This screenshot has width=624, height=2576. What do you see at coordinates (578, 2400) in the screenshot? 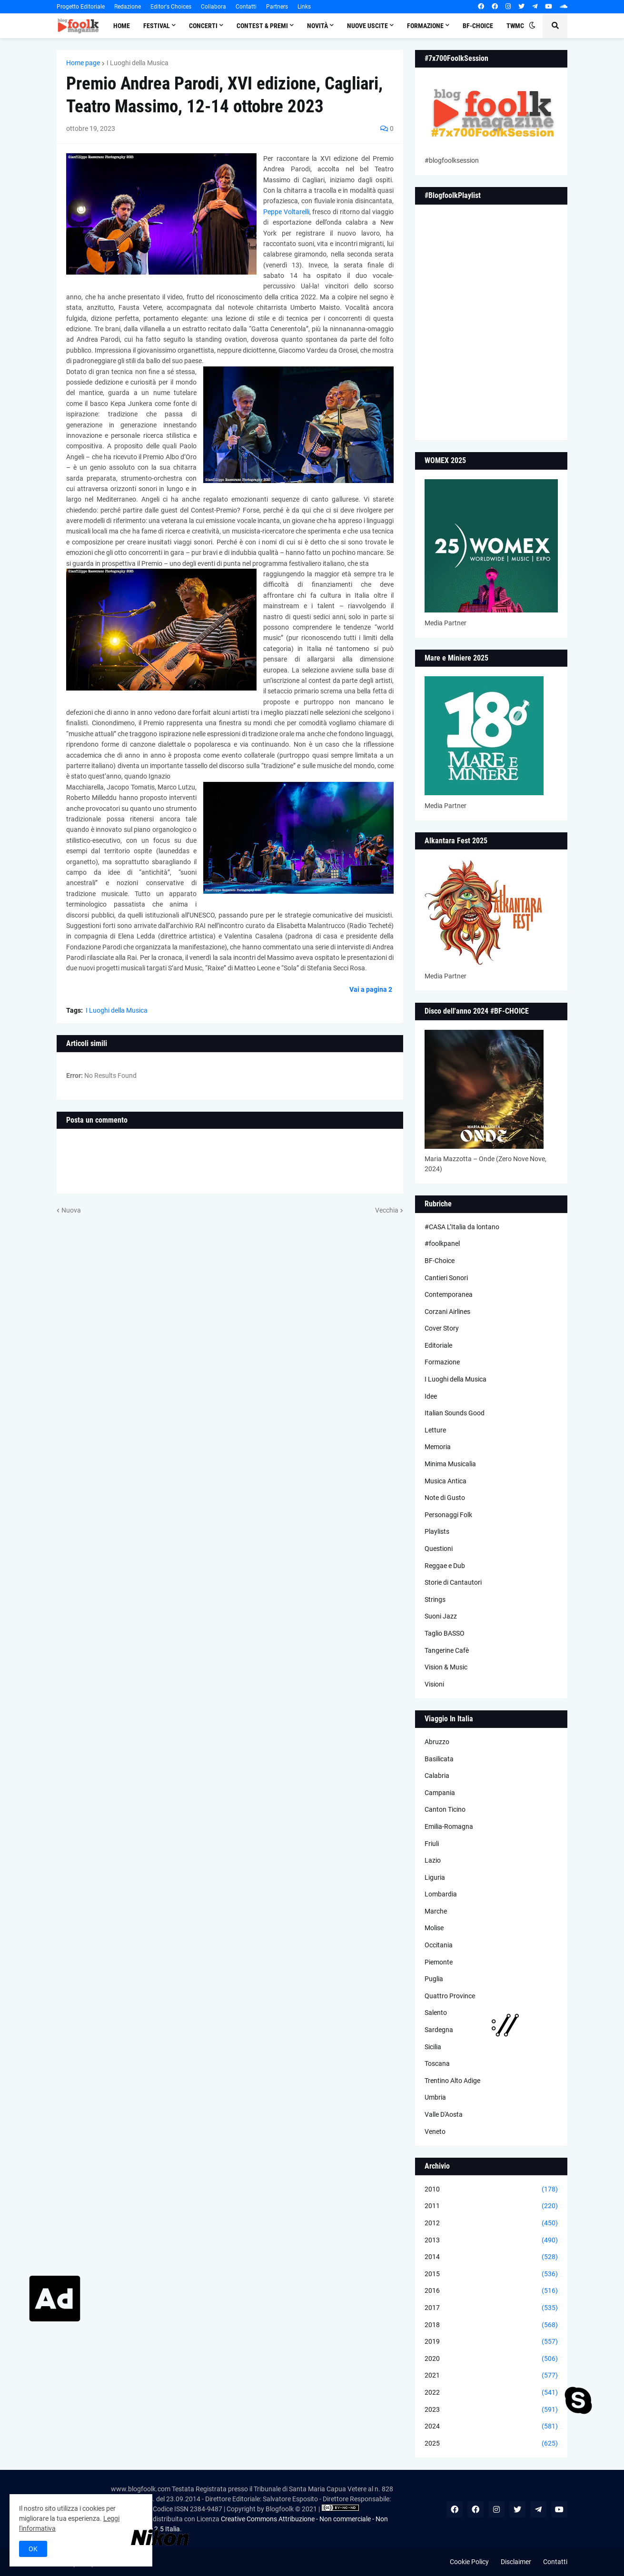
I see `open skype app` at bounding box center [578, 2400].